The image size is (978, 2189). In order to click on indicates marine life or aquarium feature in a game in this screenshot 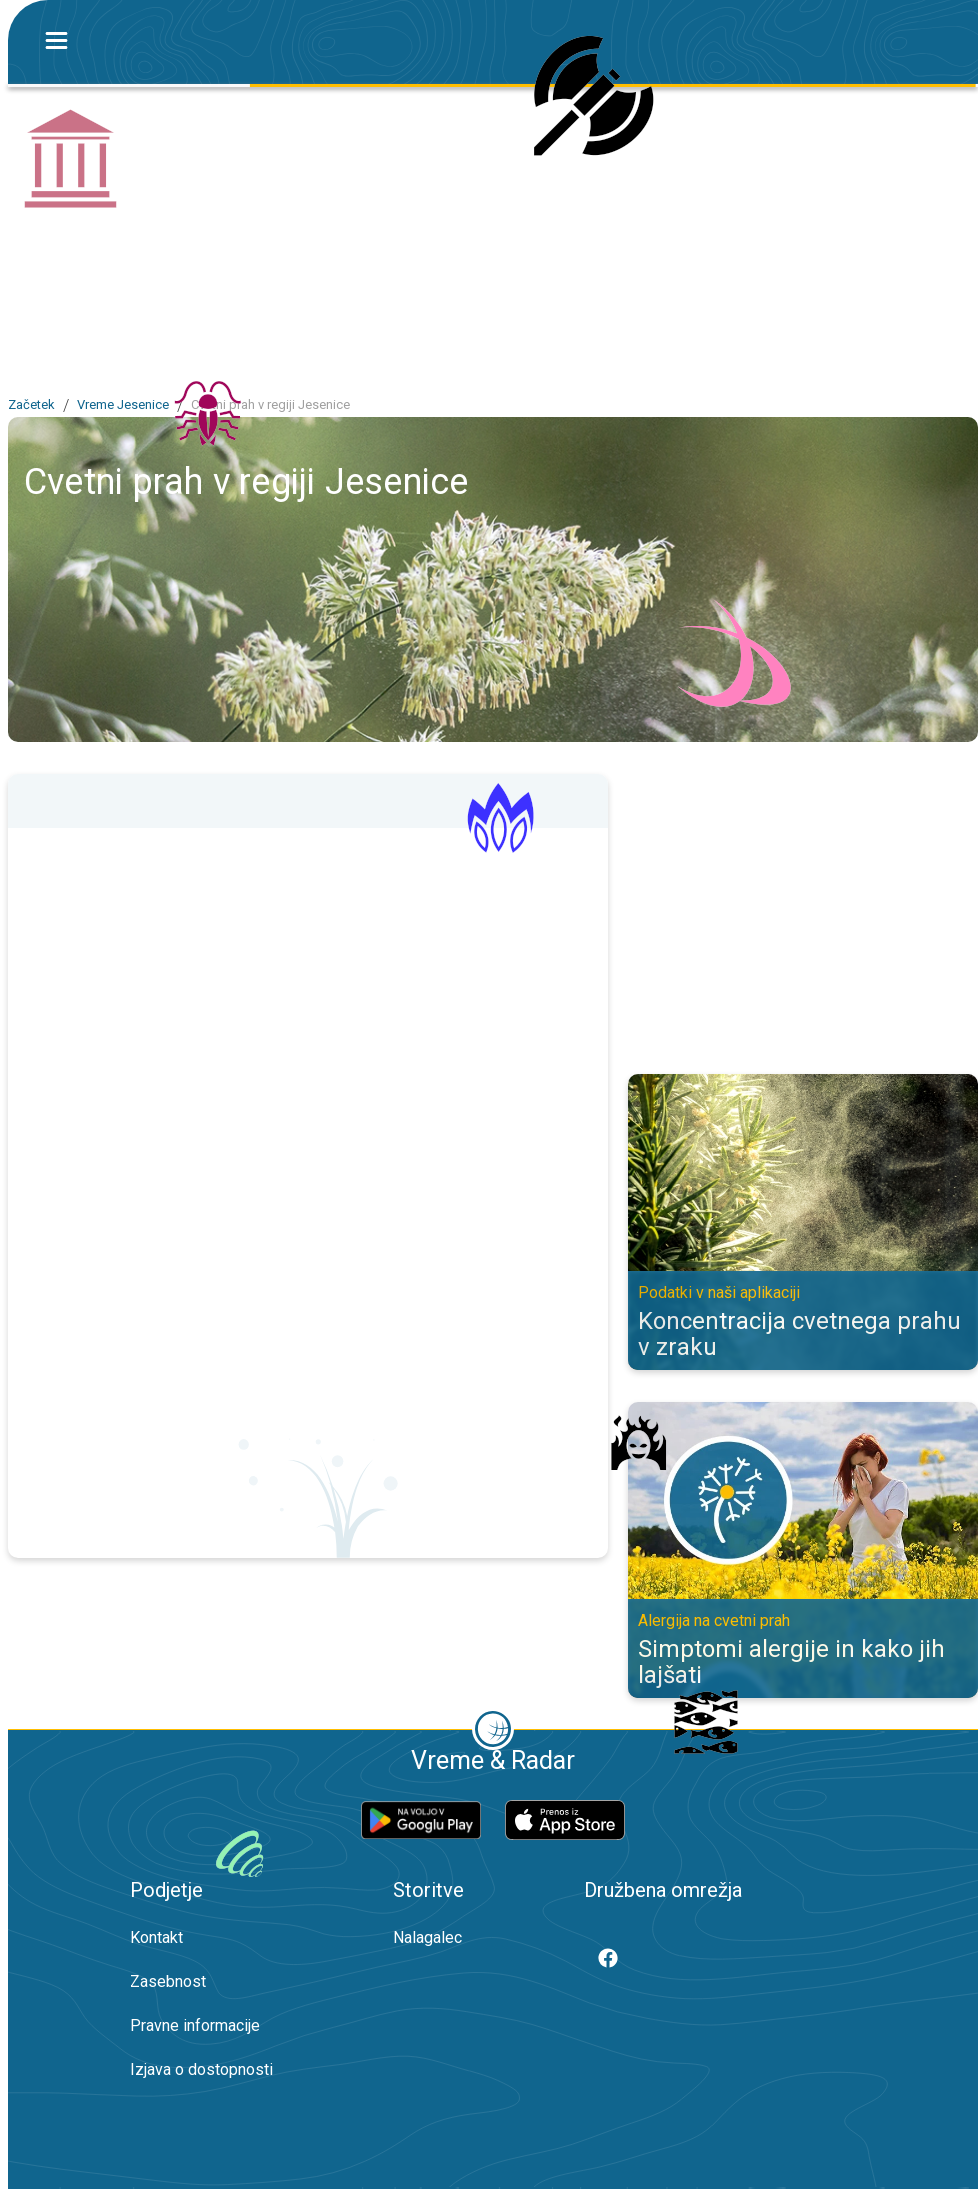, I will do `click(706, 1722)`.